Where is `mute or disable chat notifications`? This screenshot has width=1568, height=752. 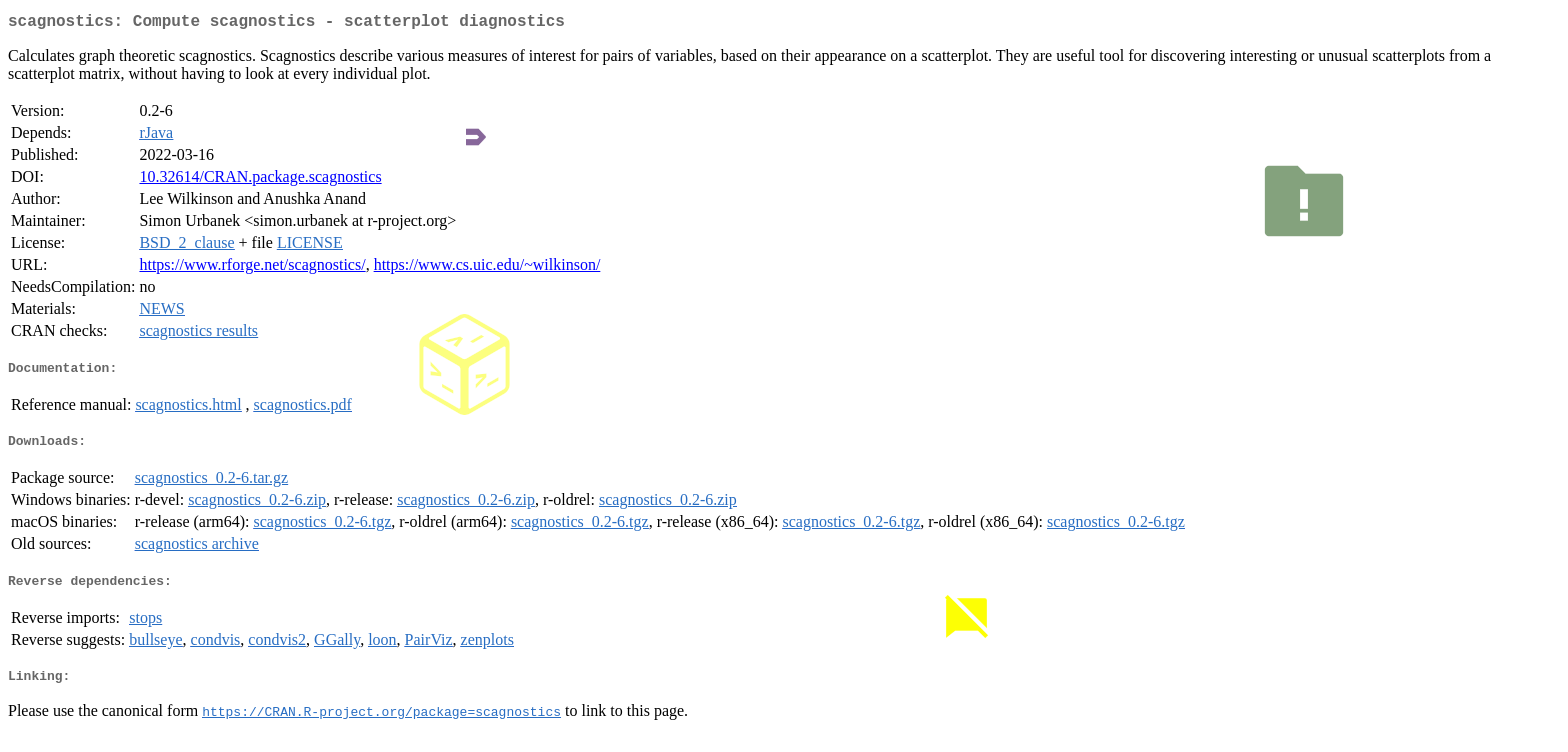 mute or disable chat notifications is located at coordinates (966, 616).